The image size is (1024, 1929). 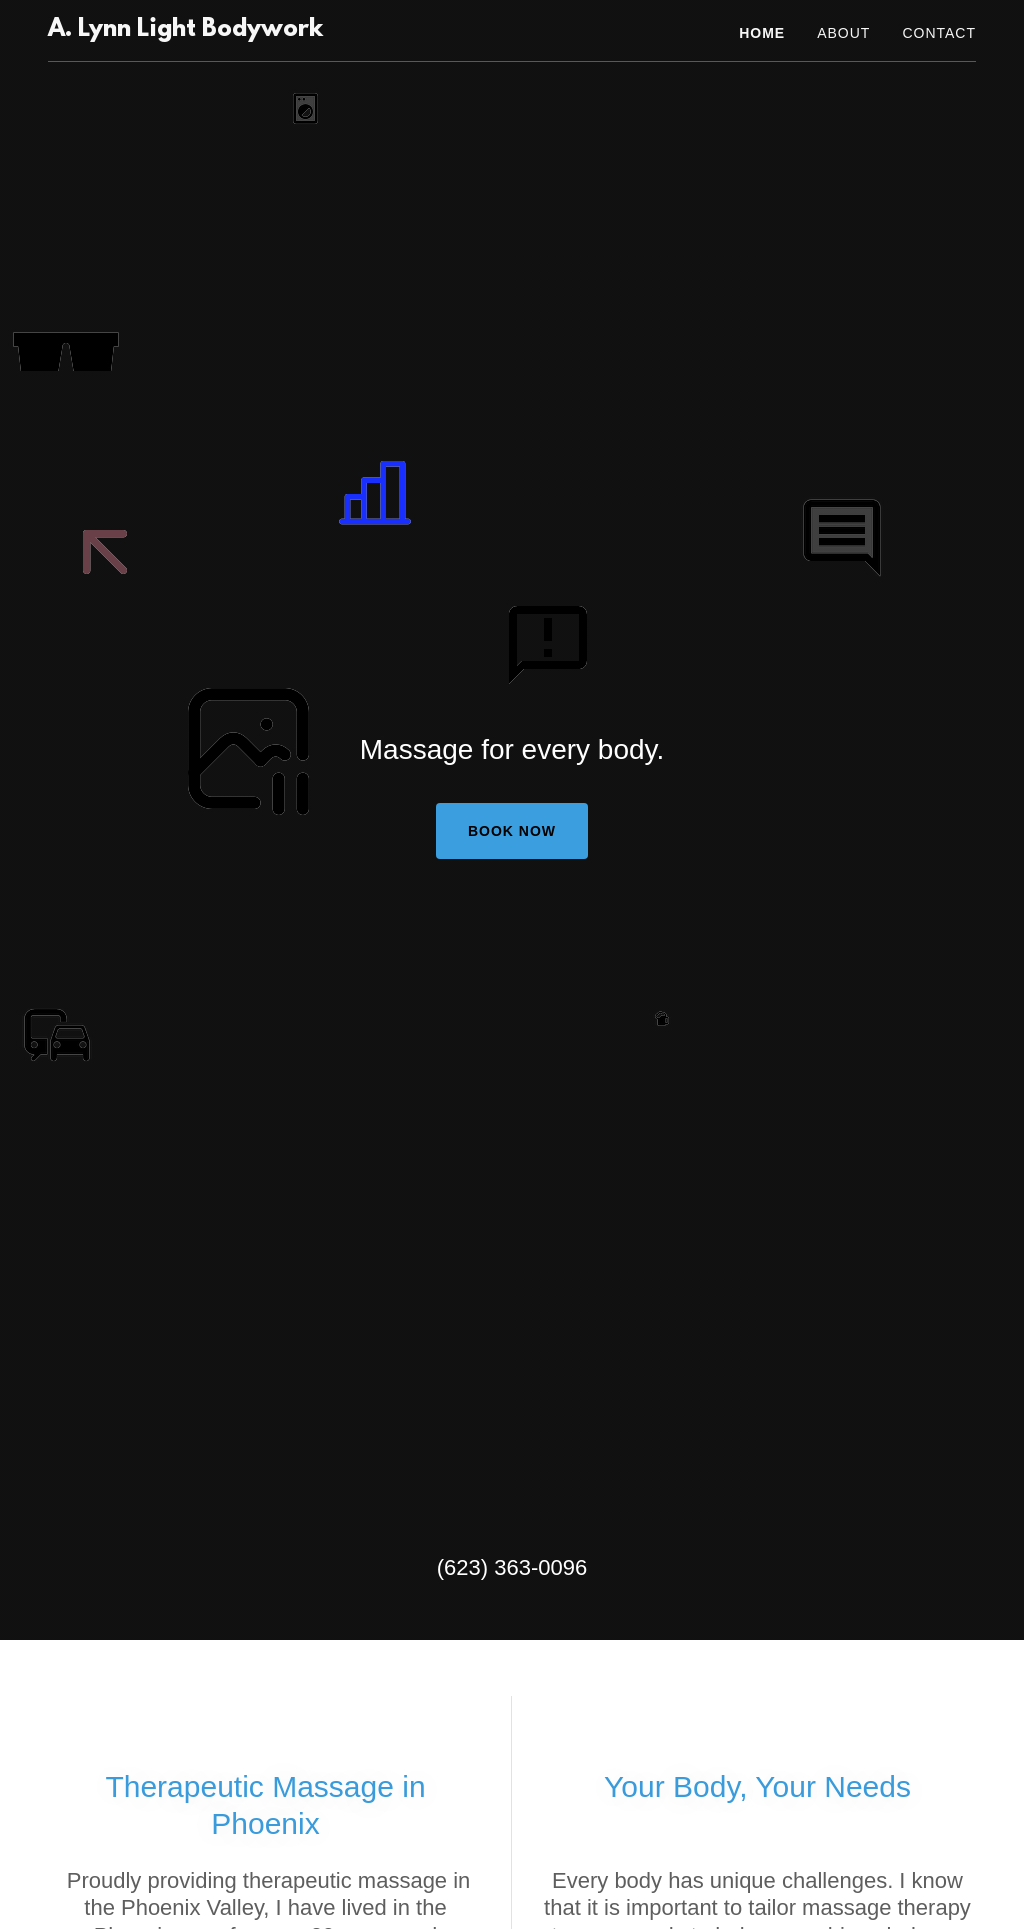 What do you see at coordinates (248, 748) in the screenshot?
I see `pause photo slideshow or gallery playback` at bounding box center [248, 748].